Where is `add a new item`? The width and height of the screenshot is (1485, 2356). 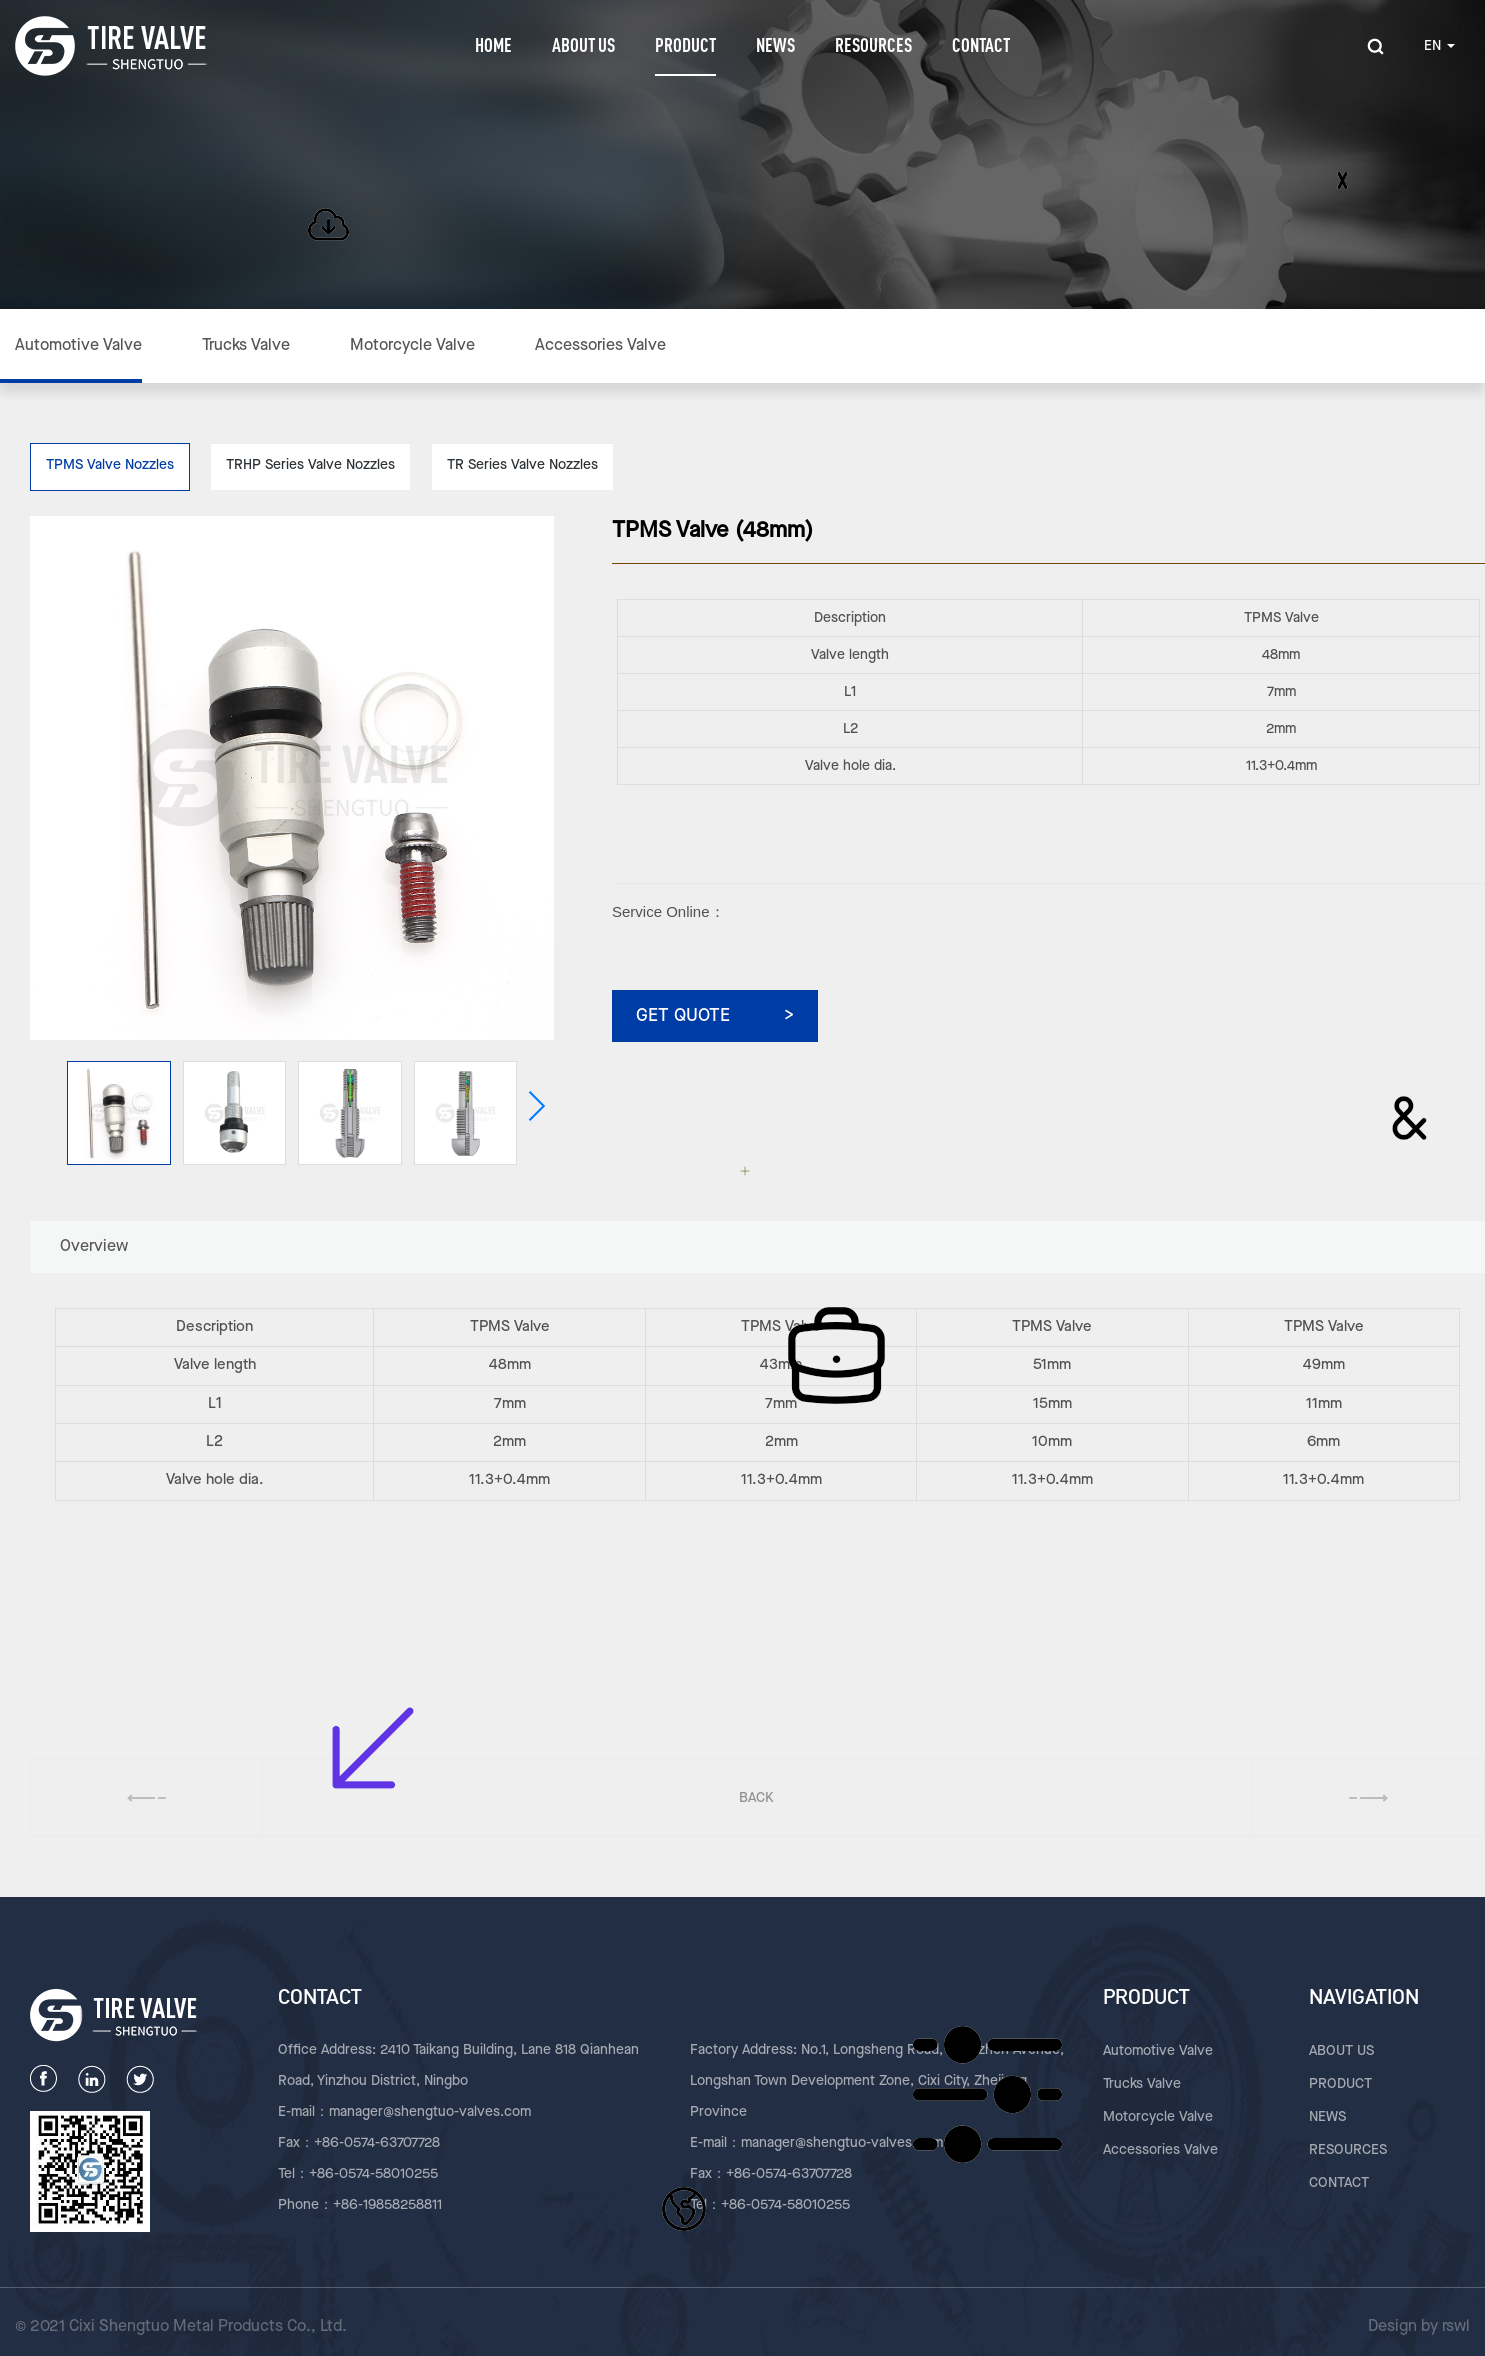 add a new item is located at coordinates (745, 1171).